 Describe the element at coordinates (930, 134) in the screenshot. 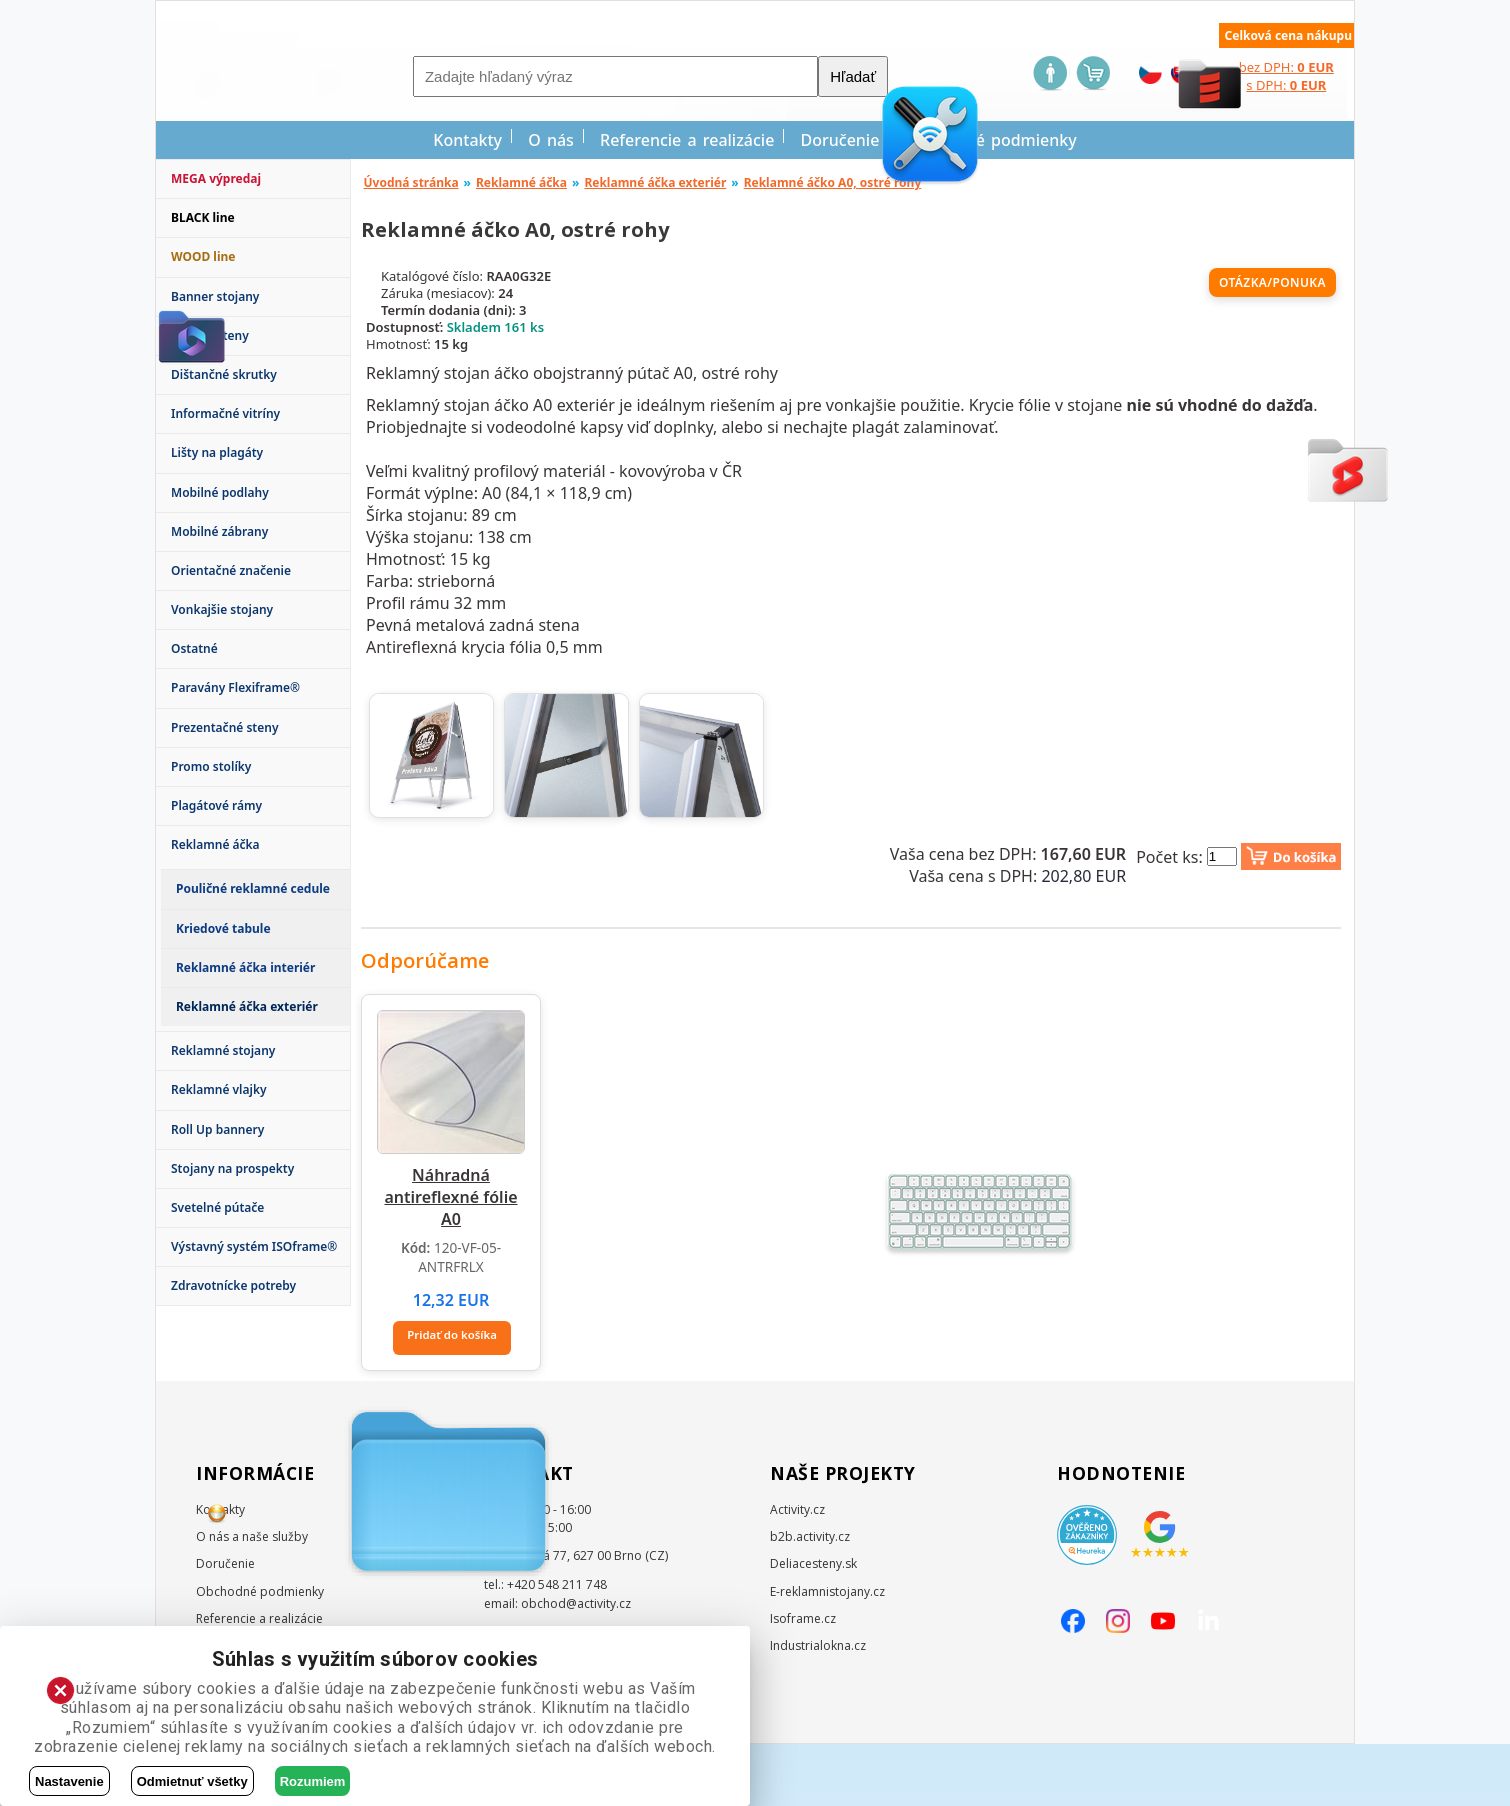

I see `open wireless diagnostics tool` at that location.